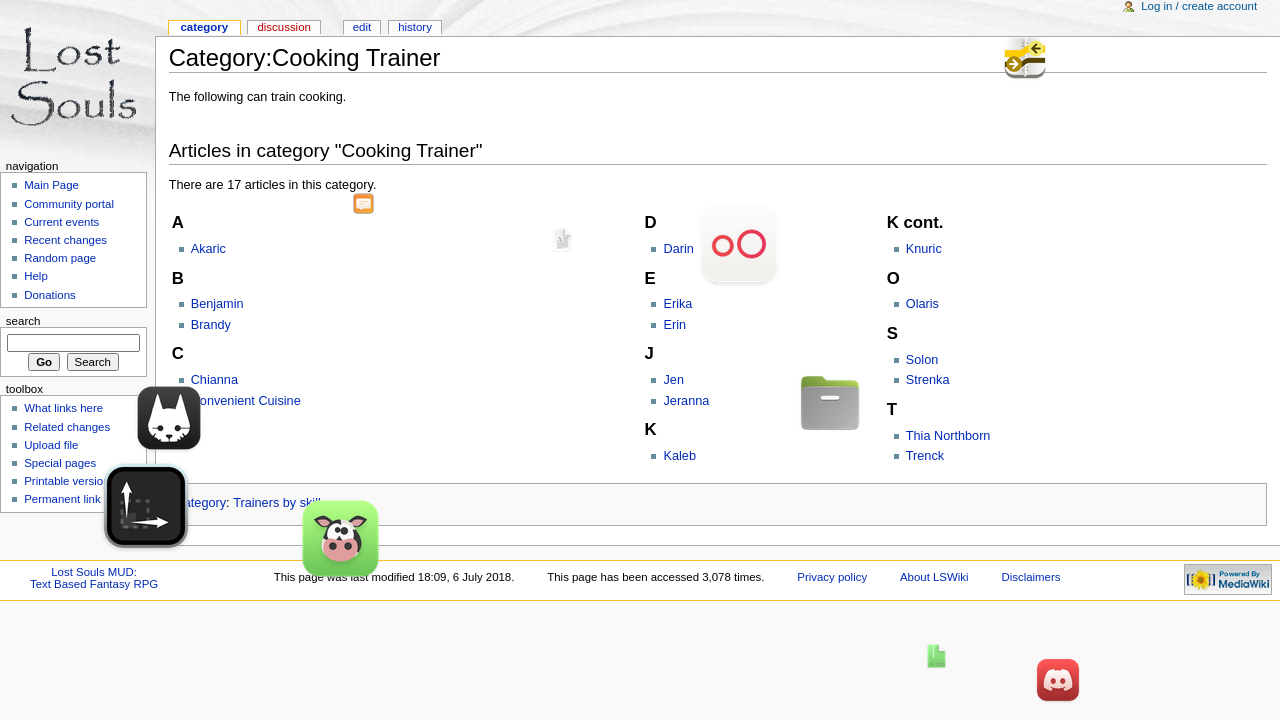  What do you see at coordinates (1025, 58) in the screenshot?
I see `open diffuse app for file comparison` at bounding box center [1025, 58].